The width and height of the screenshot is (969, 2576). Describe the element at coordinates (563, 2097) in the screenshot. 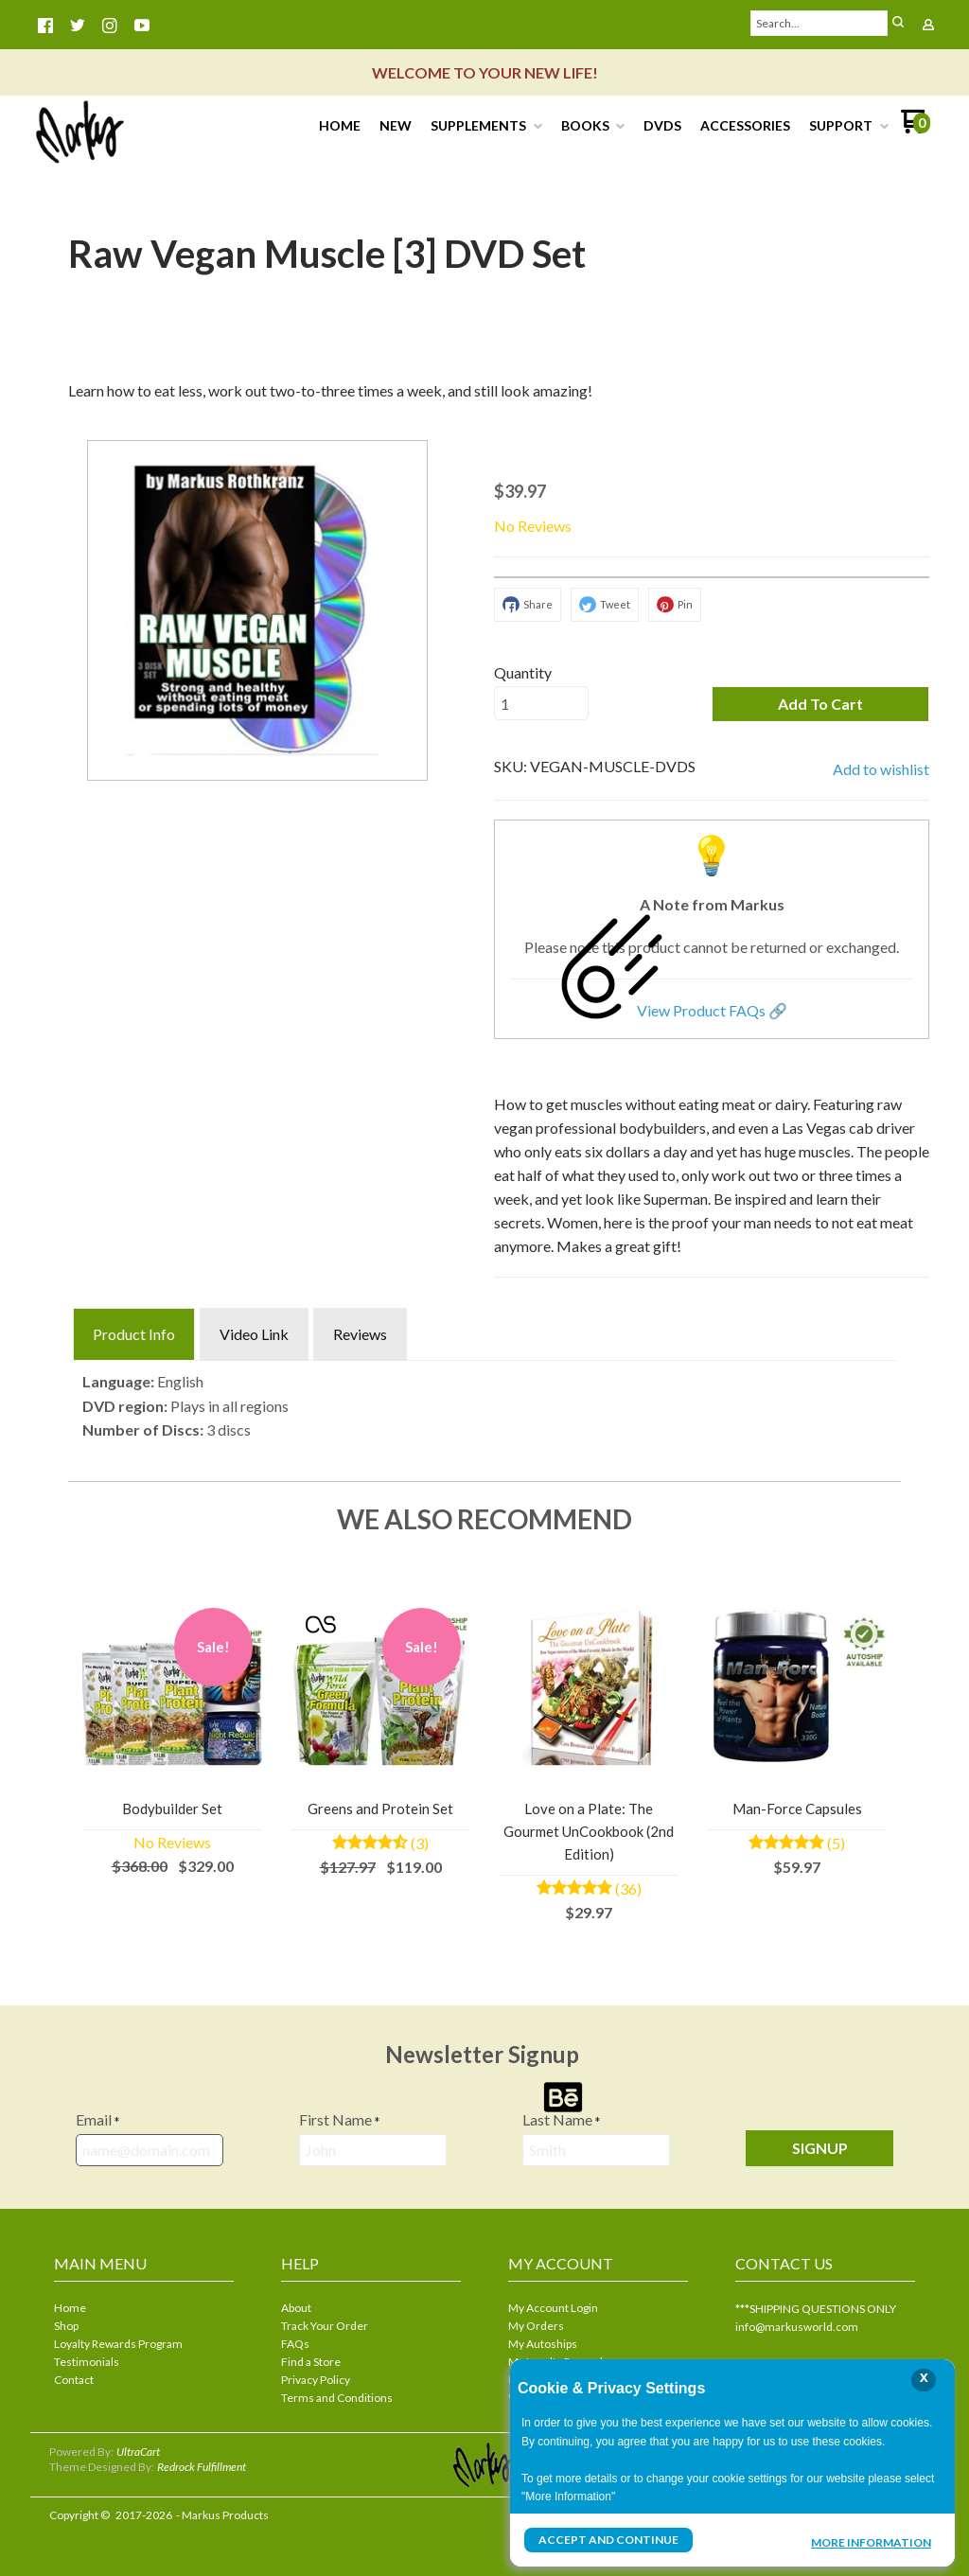

I see `view behance portfolio` at that location.